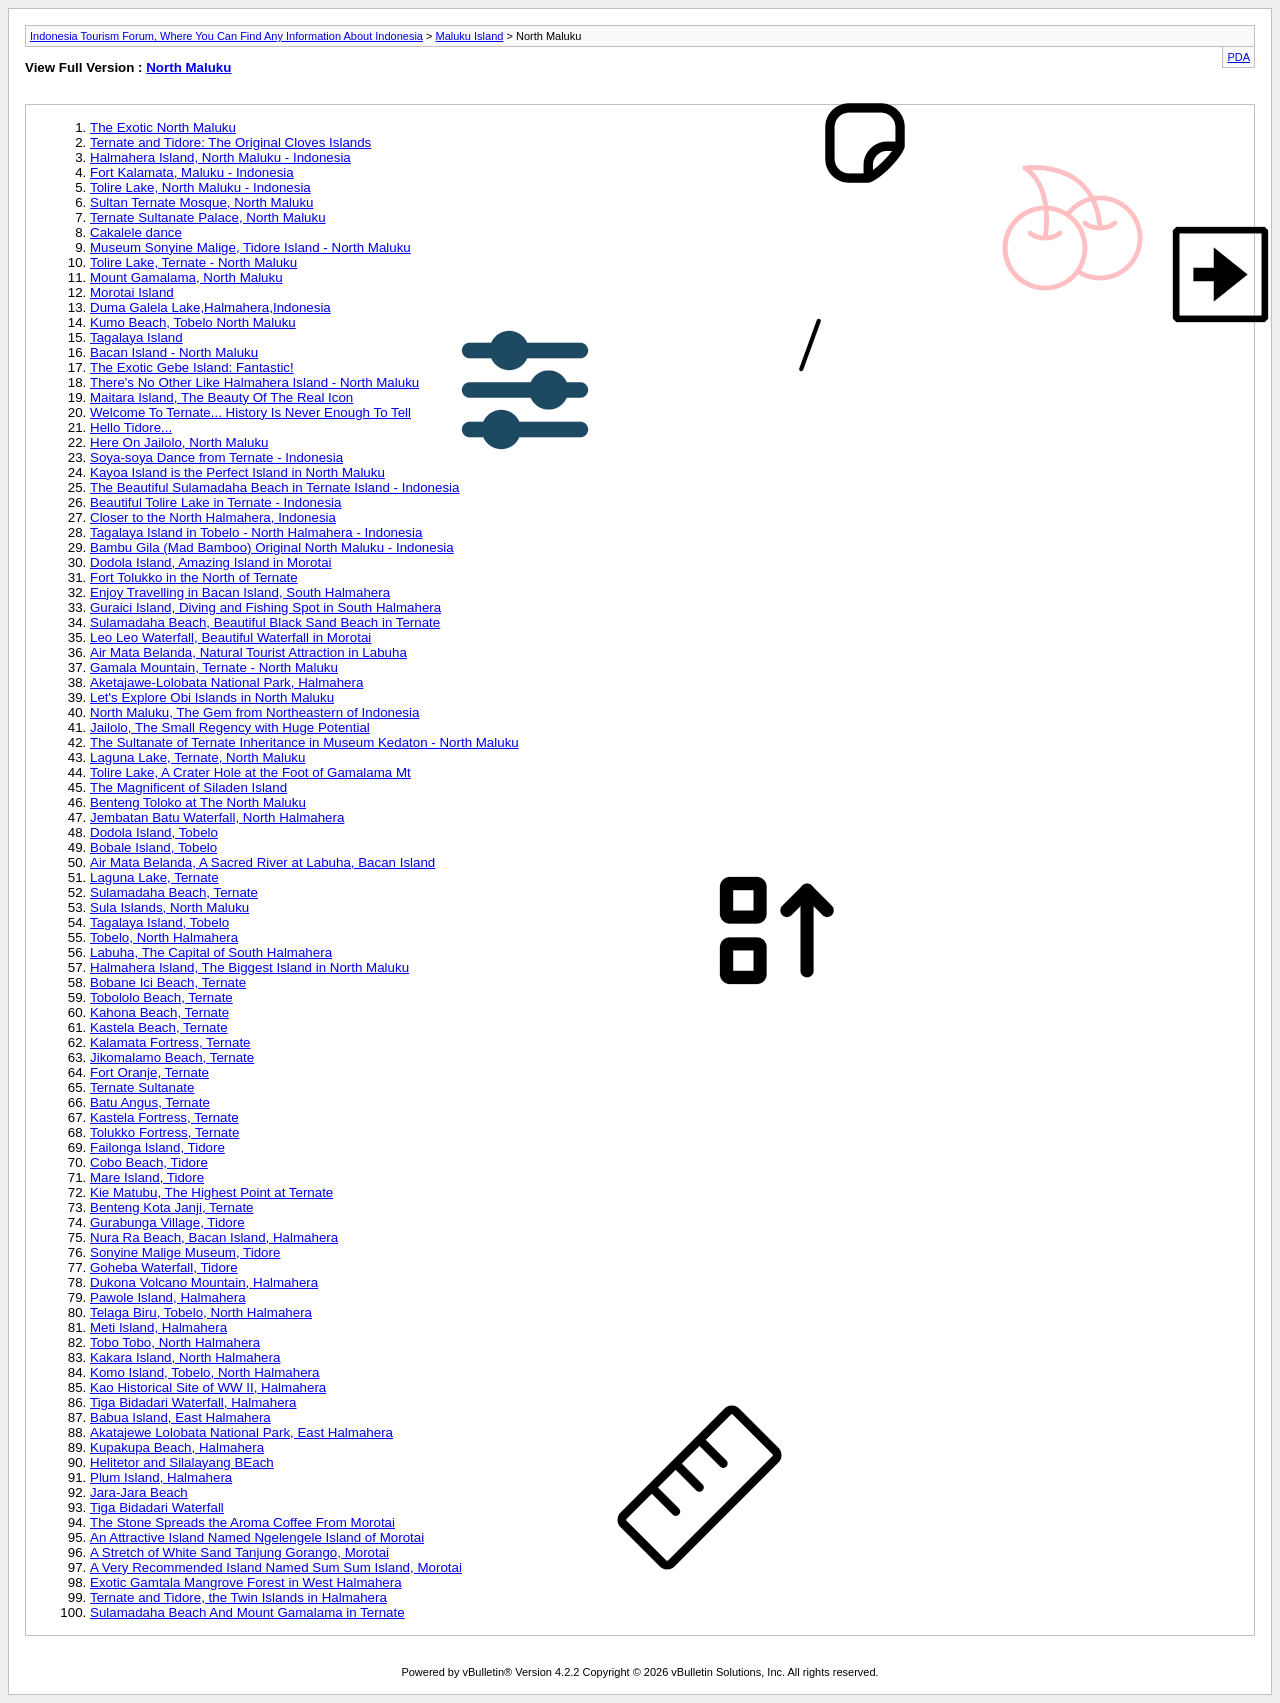 The image size is (1280, 1703). What do you see at coordinates (865, 143) in the screenshot?
I see `add a sticker to your message` at bounding box center [865, 143].